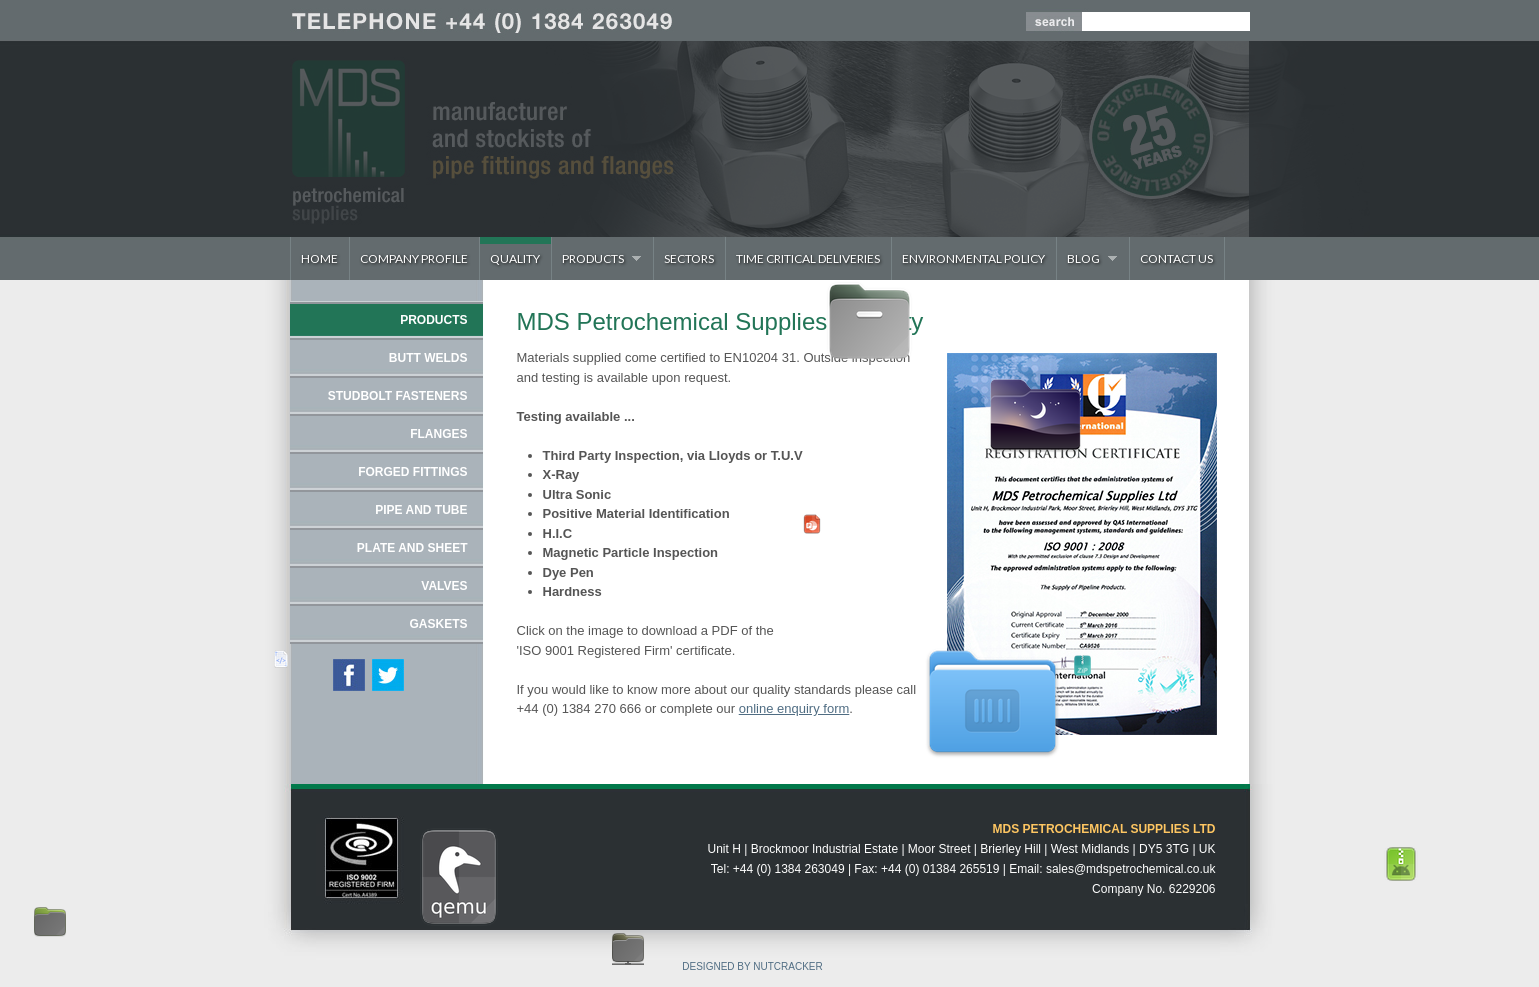 The width and height of the screenshot is (1539, 987). What do you see at coordinates (281, 659) in the screenshot?
I see `twig template file type indicator` at bounding box center [281, 659].